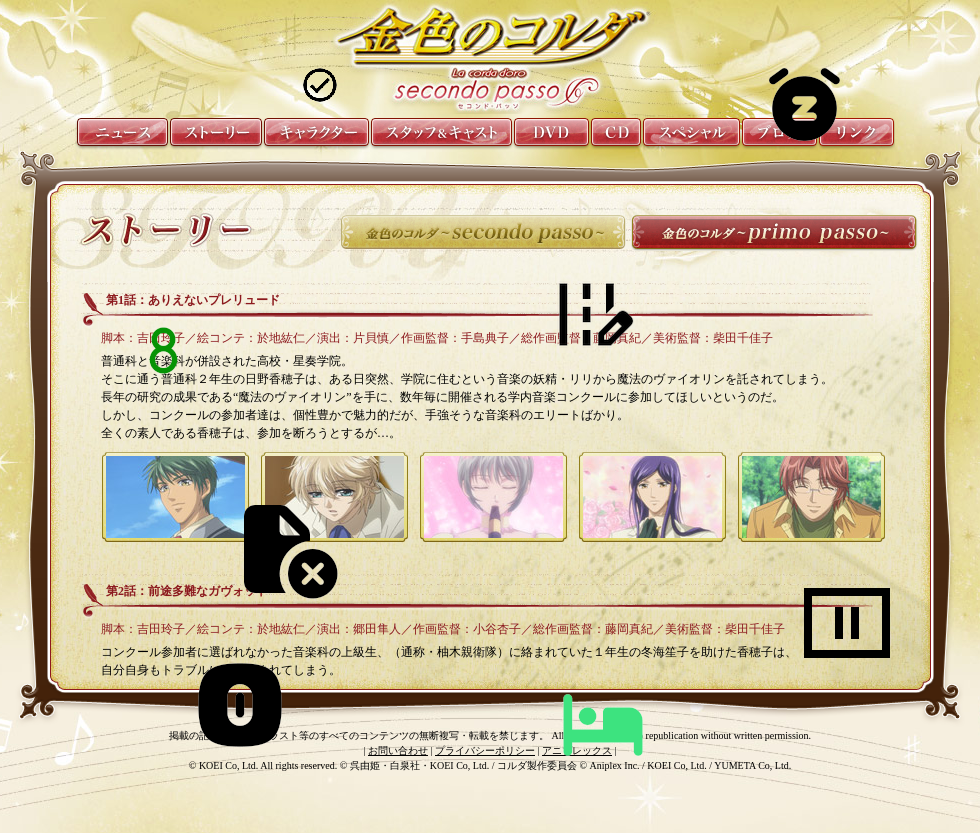  What do you see at coordinates (603, 725) in the screenshot?
I see `find nearby hotels or accommodations` at bounding box center [603, 725].